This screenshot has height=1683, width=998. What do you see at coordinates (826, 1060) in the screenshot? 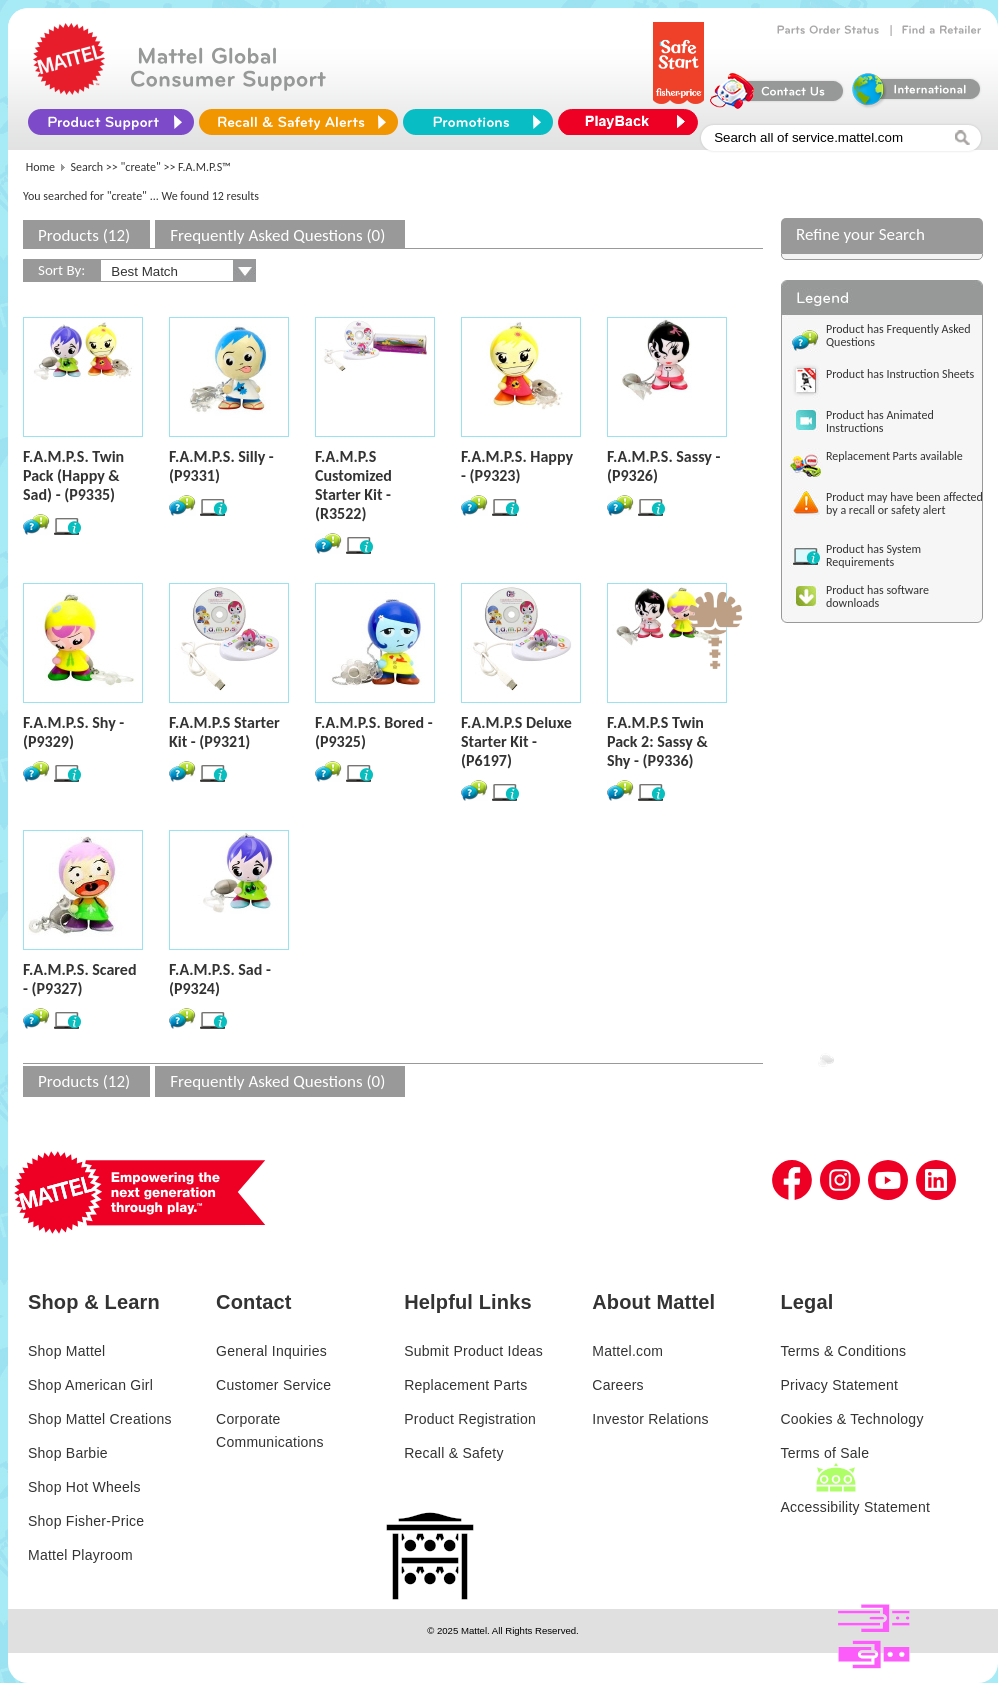
I see `indicates cloudy weather conditions` at bounding box center [826, 1060].